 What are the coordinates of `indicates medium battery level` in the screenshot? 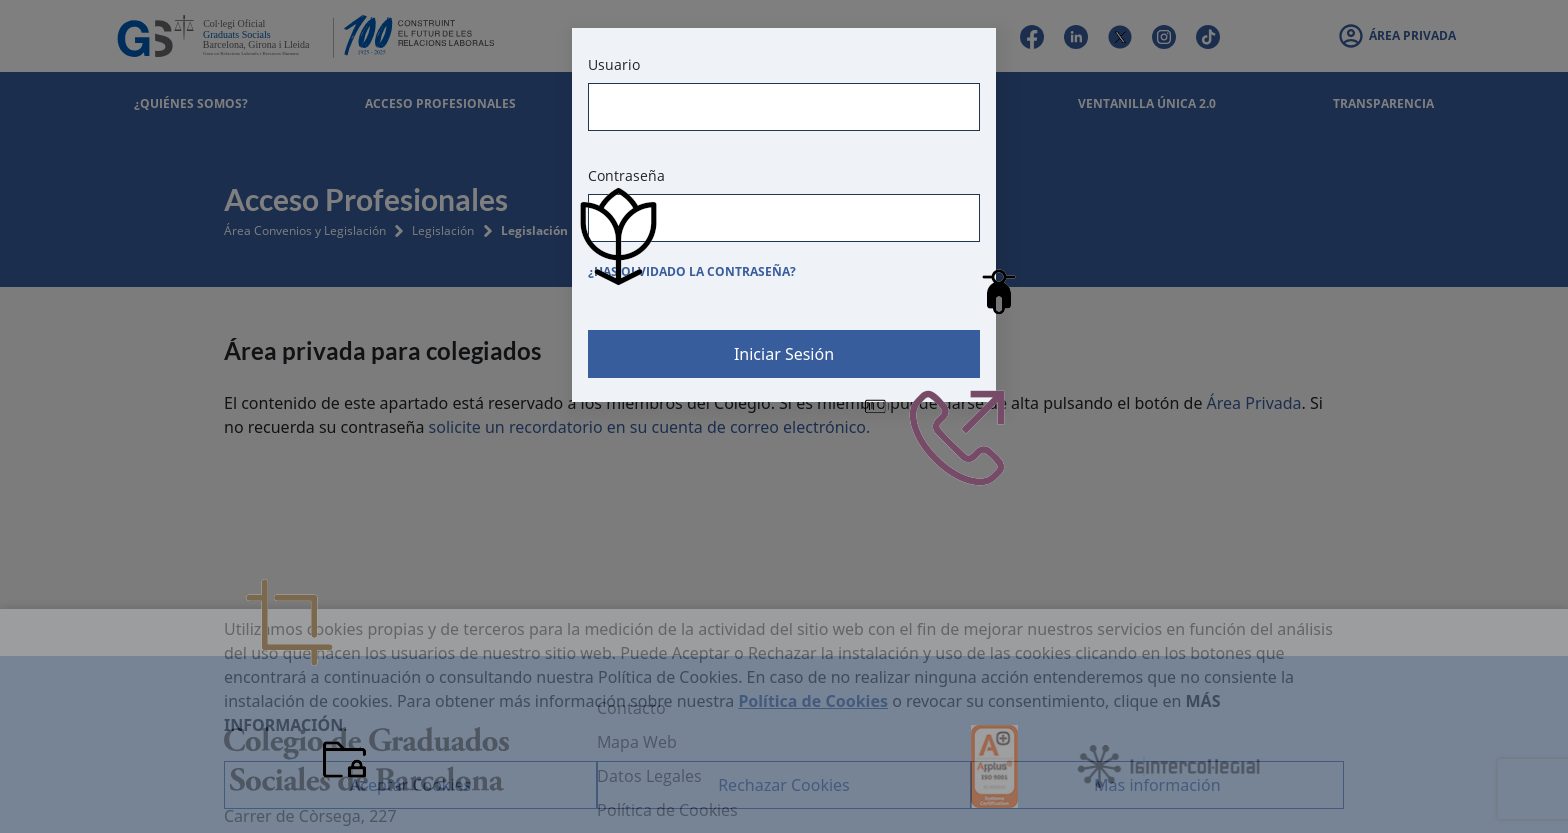 It's located at (876, 406).